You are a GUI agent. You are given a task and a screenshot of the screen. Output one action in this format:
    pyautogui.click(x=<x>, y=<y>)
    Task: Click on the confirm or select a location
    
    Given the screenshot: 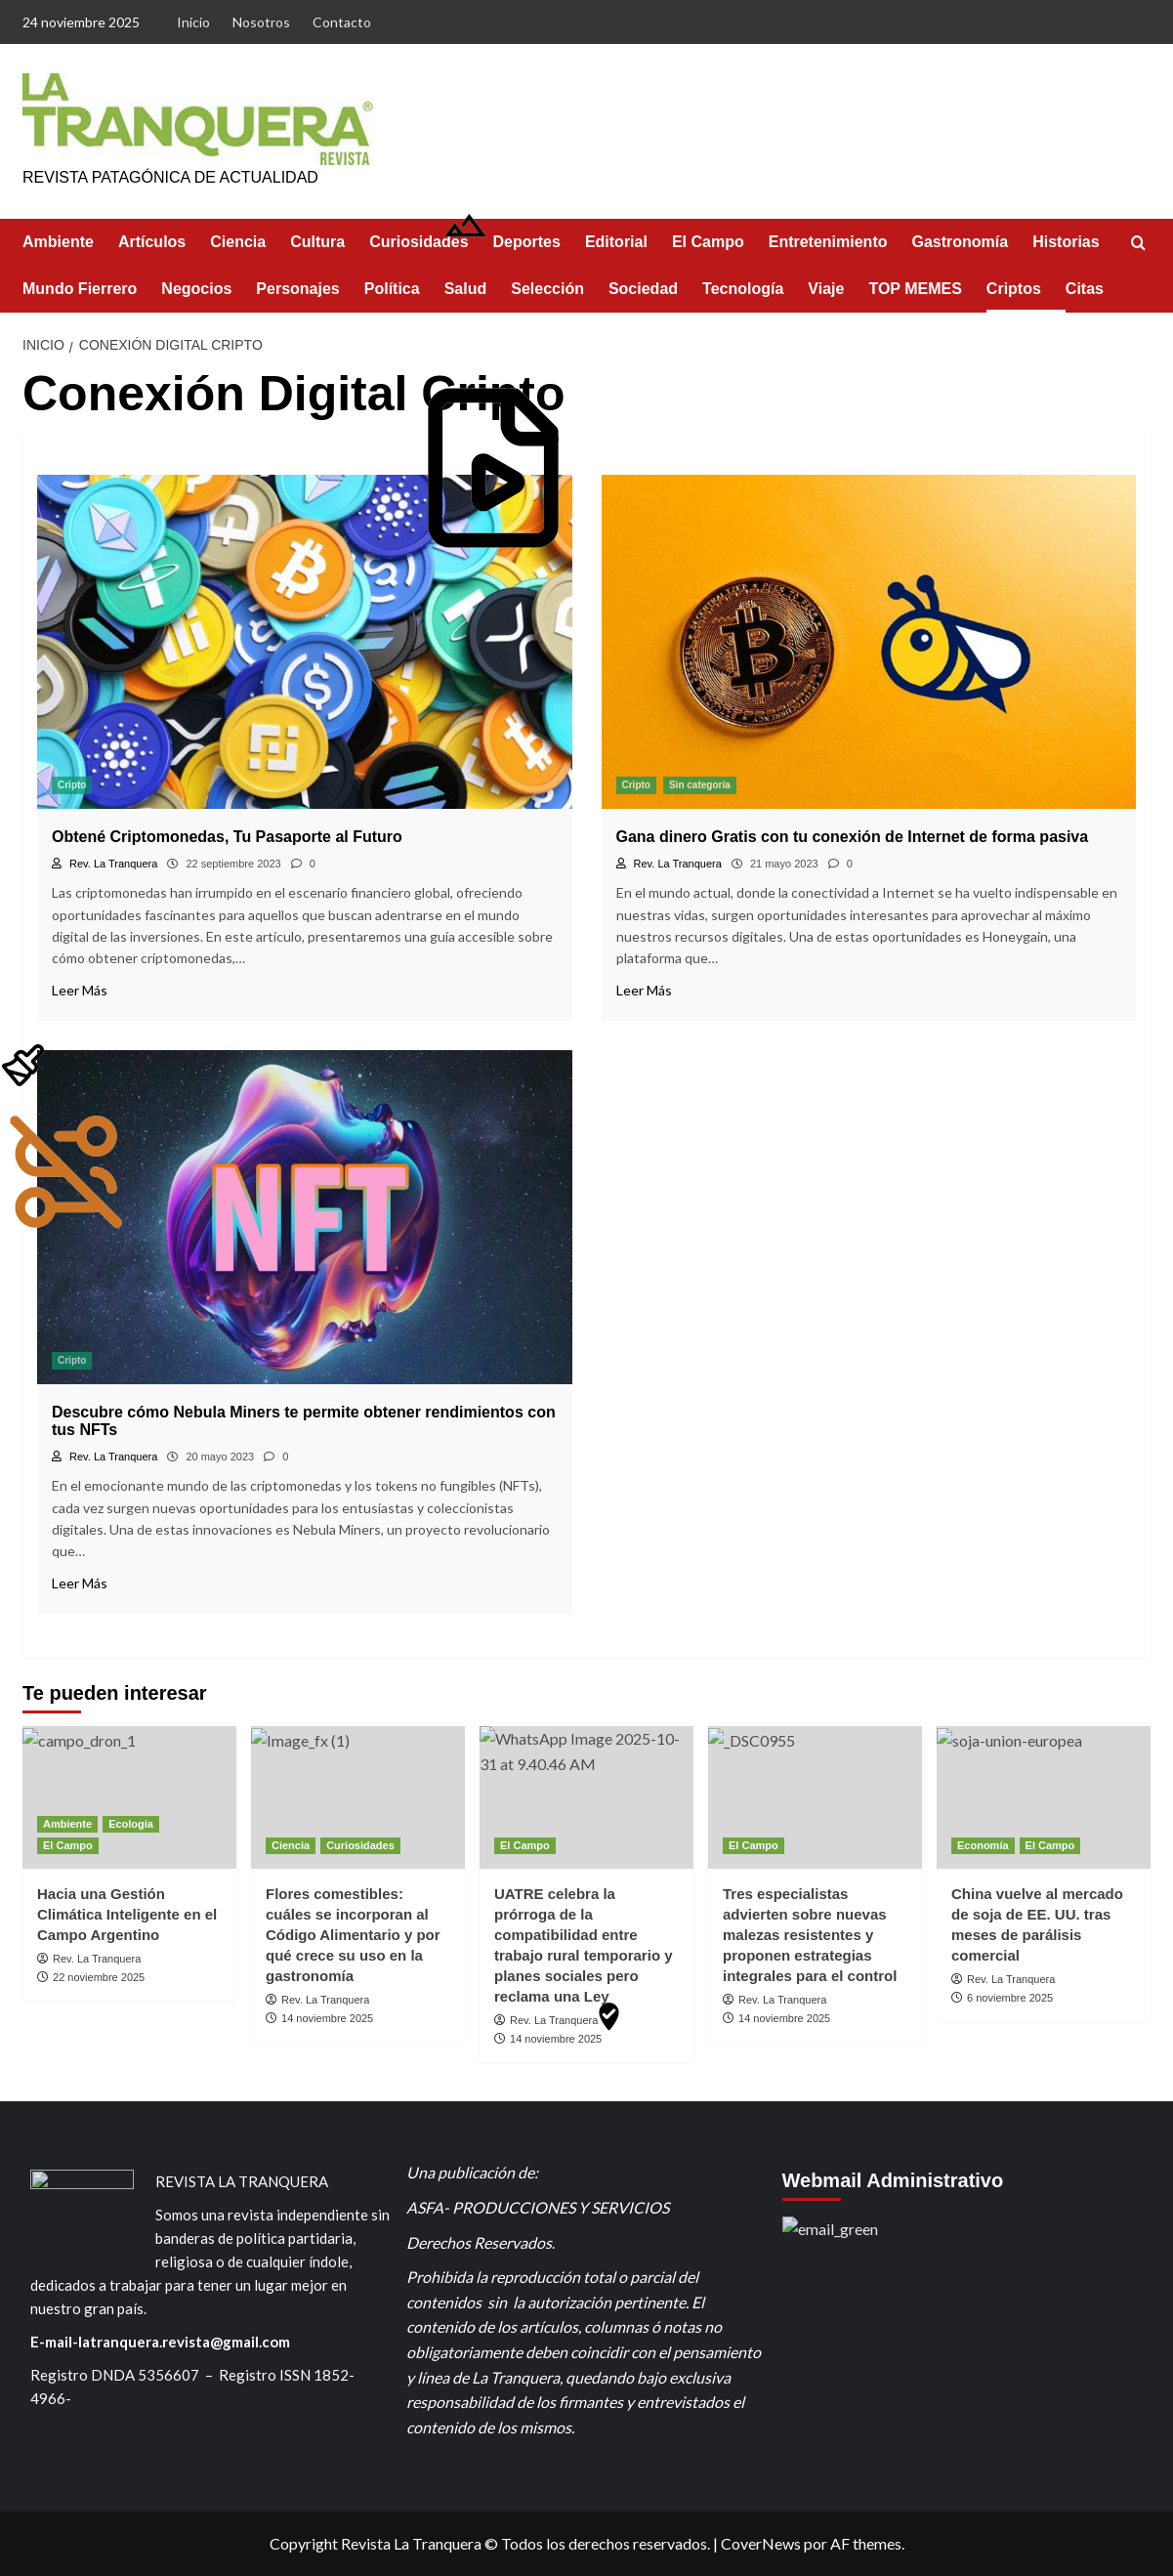 What is the action you would take?
    pyautogui.click(x=608, y=2016)
    